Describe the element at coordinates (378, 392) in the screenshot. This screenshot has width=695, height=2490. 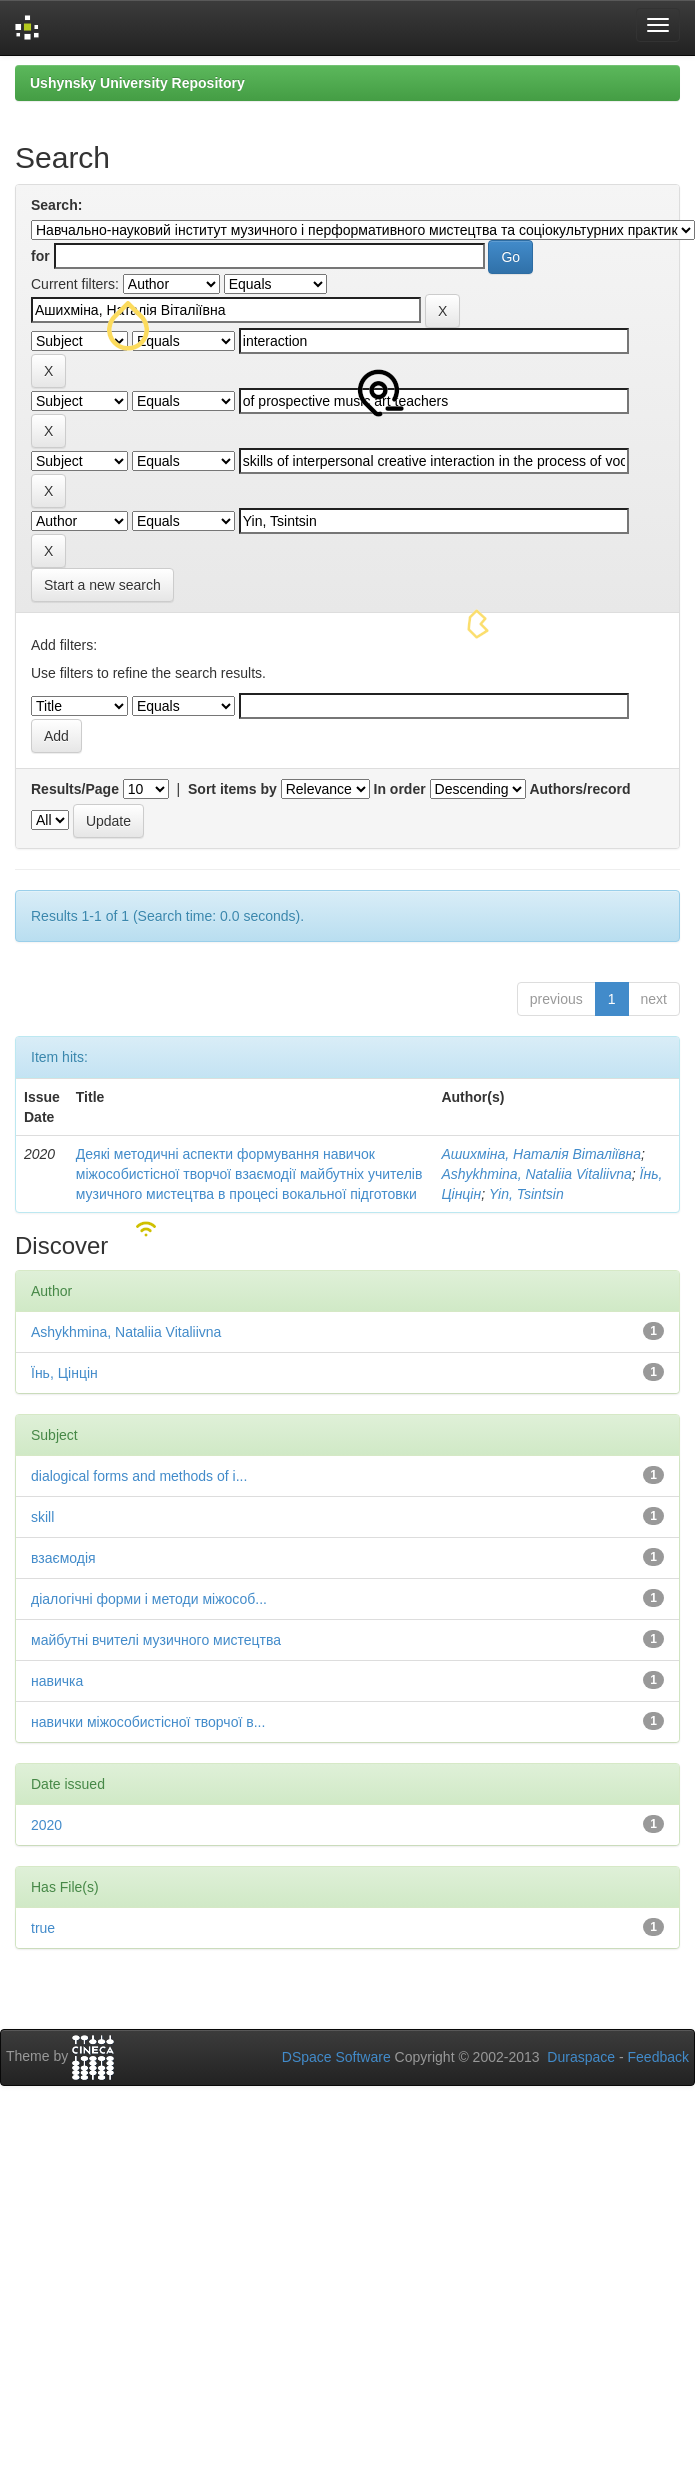
I see `remove a location pin from the map` at that location.